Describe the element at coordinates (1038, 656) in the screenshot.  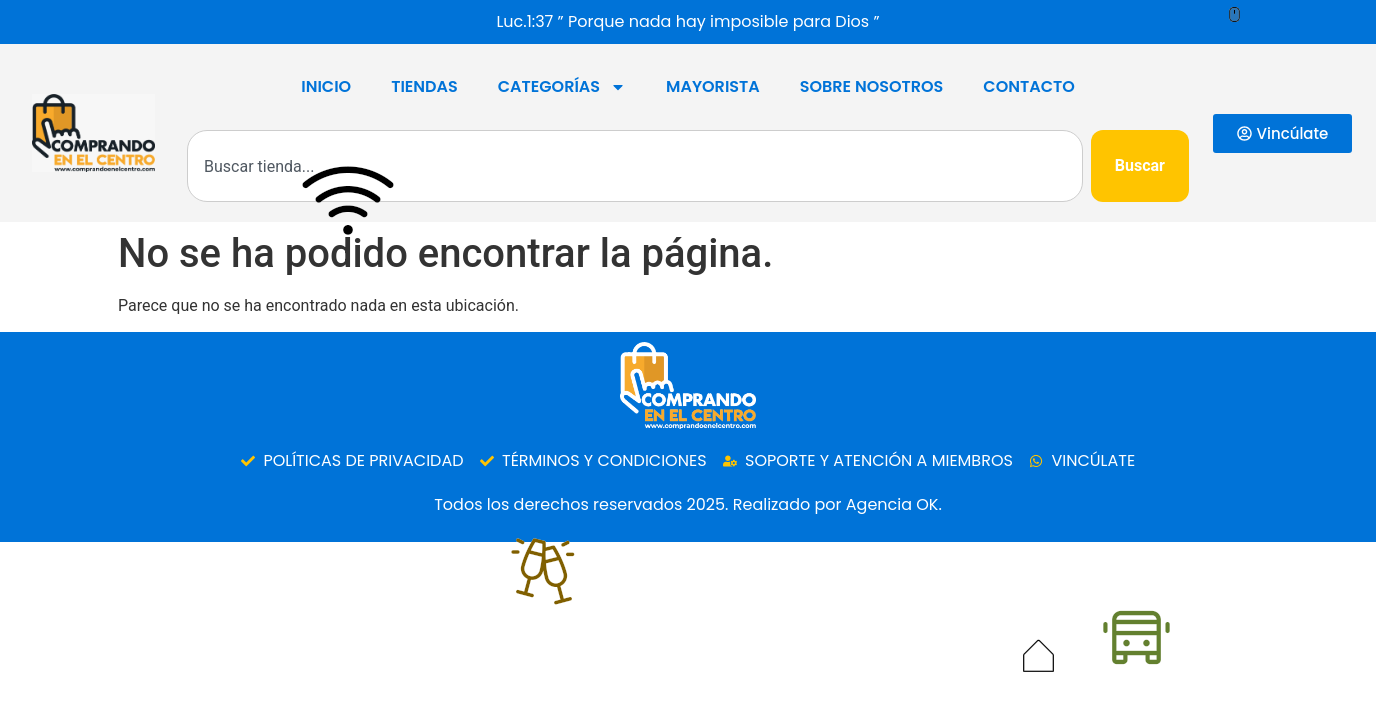
I see `navigate to home screen` at that location.